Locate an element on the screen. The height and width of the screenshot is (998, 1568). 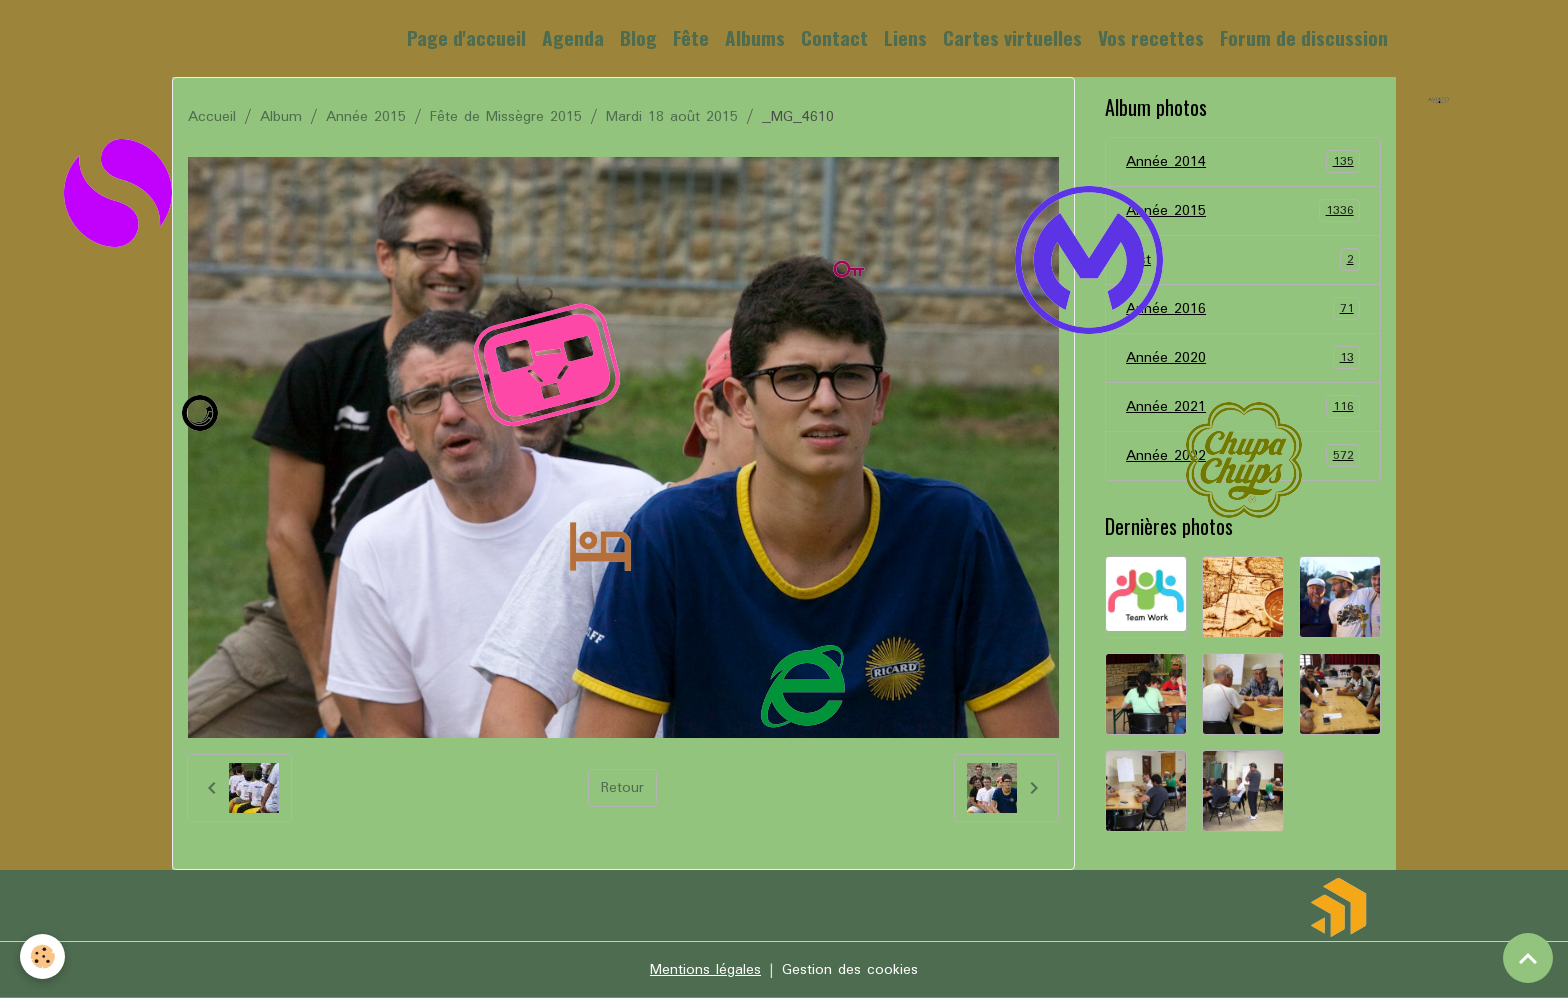
sitecore branding or logo identifier is located at coordinates (200, 413).